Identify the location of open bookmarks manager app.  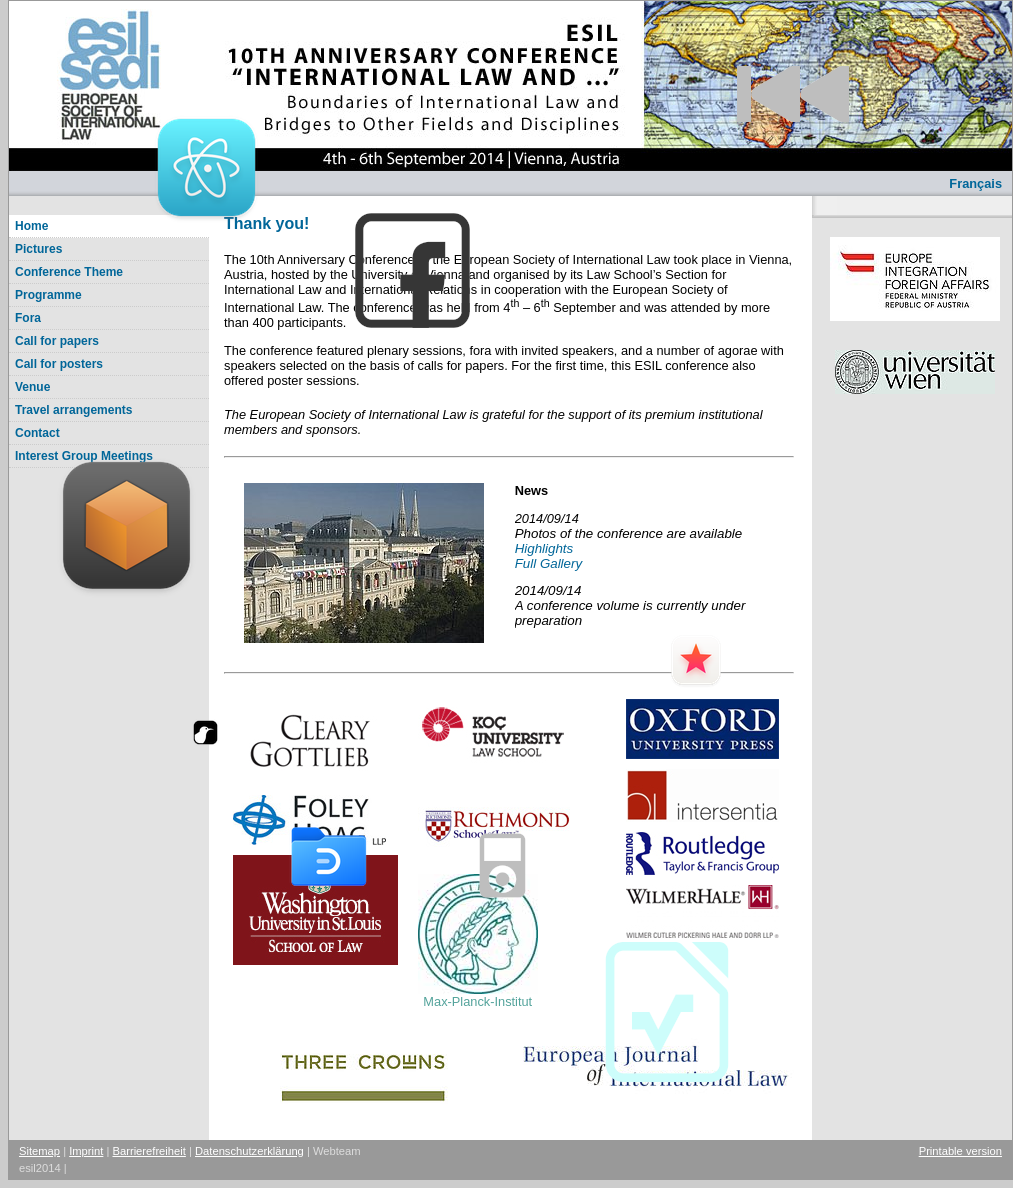
(696, 660).